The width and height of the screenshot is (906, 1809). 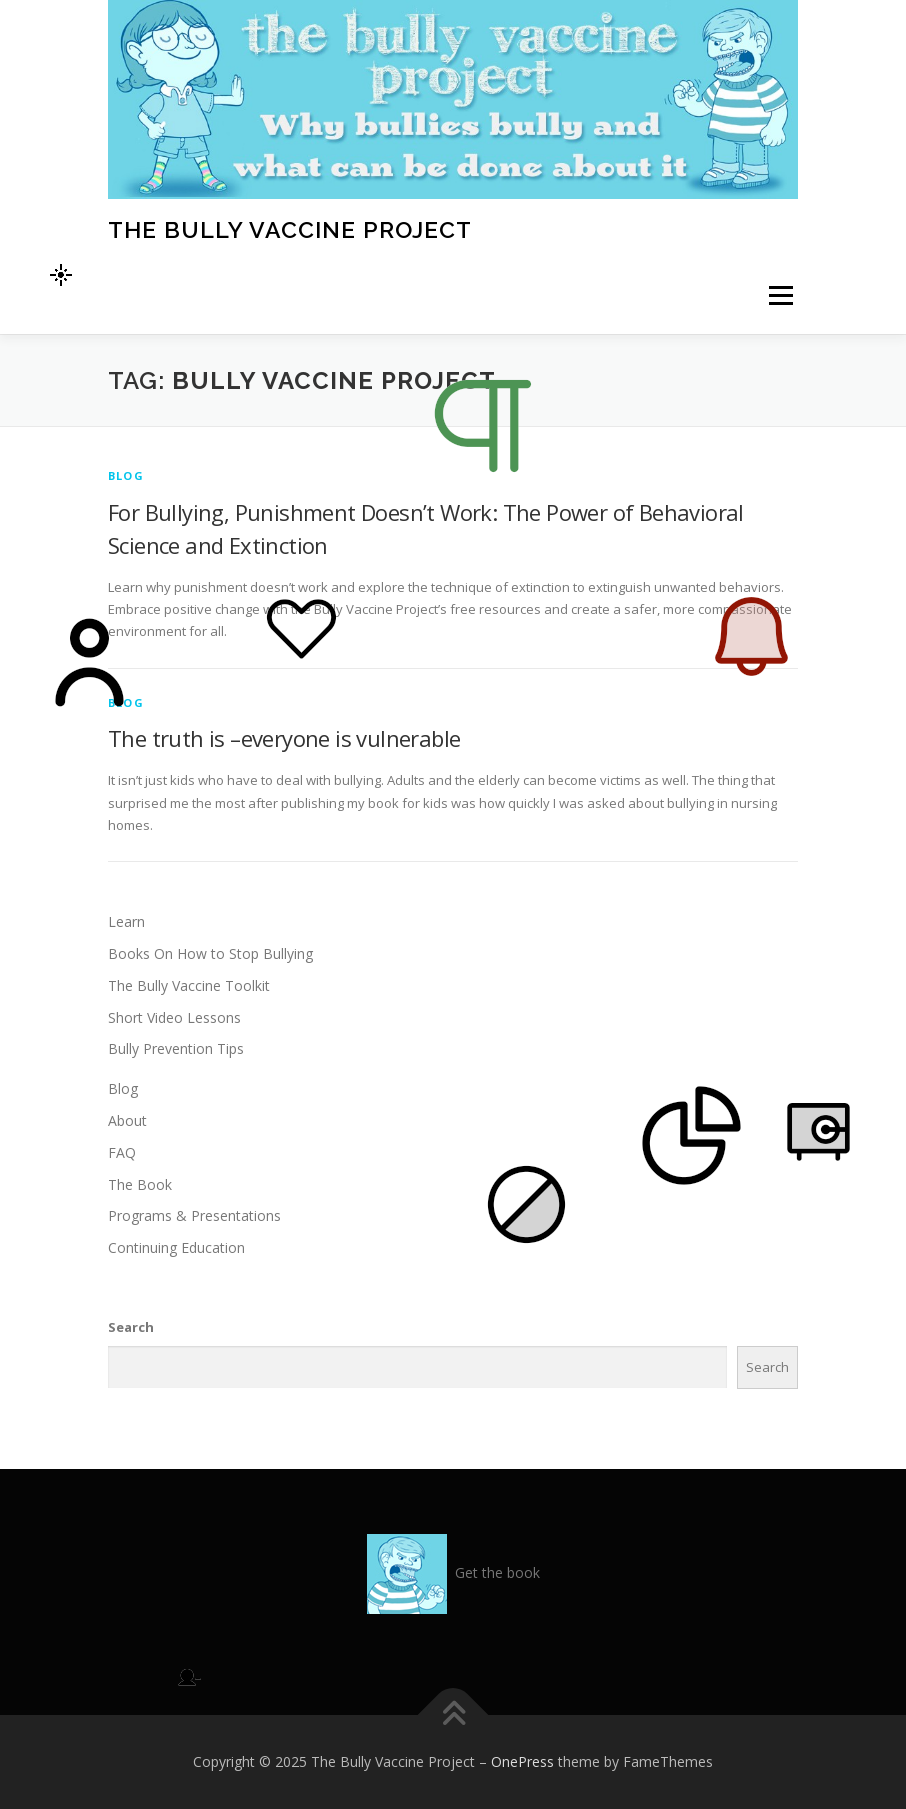 I want to click on format text as a paragraph, so click(x=485, y=426).